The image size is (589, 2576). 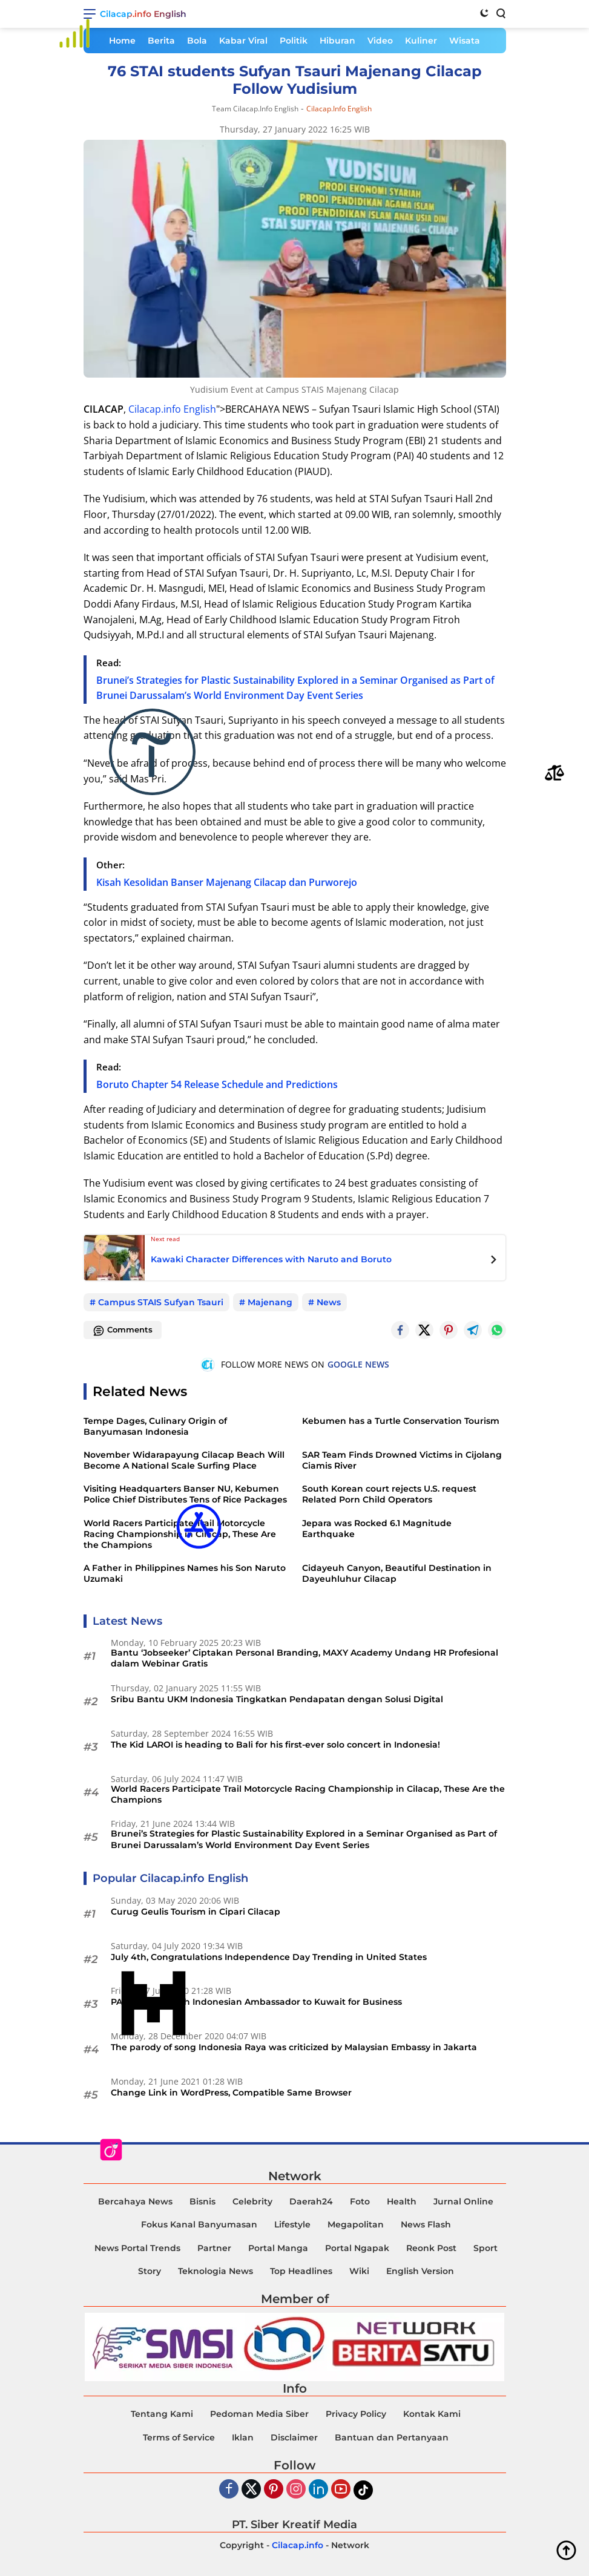 I want to click on tilda publishing logo, so click(x=152, y=752).